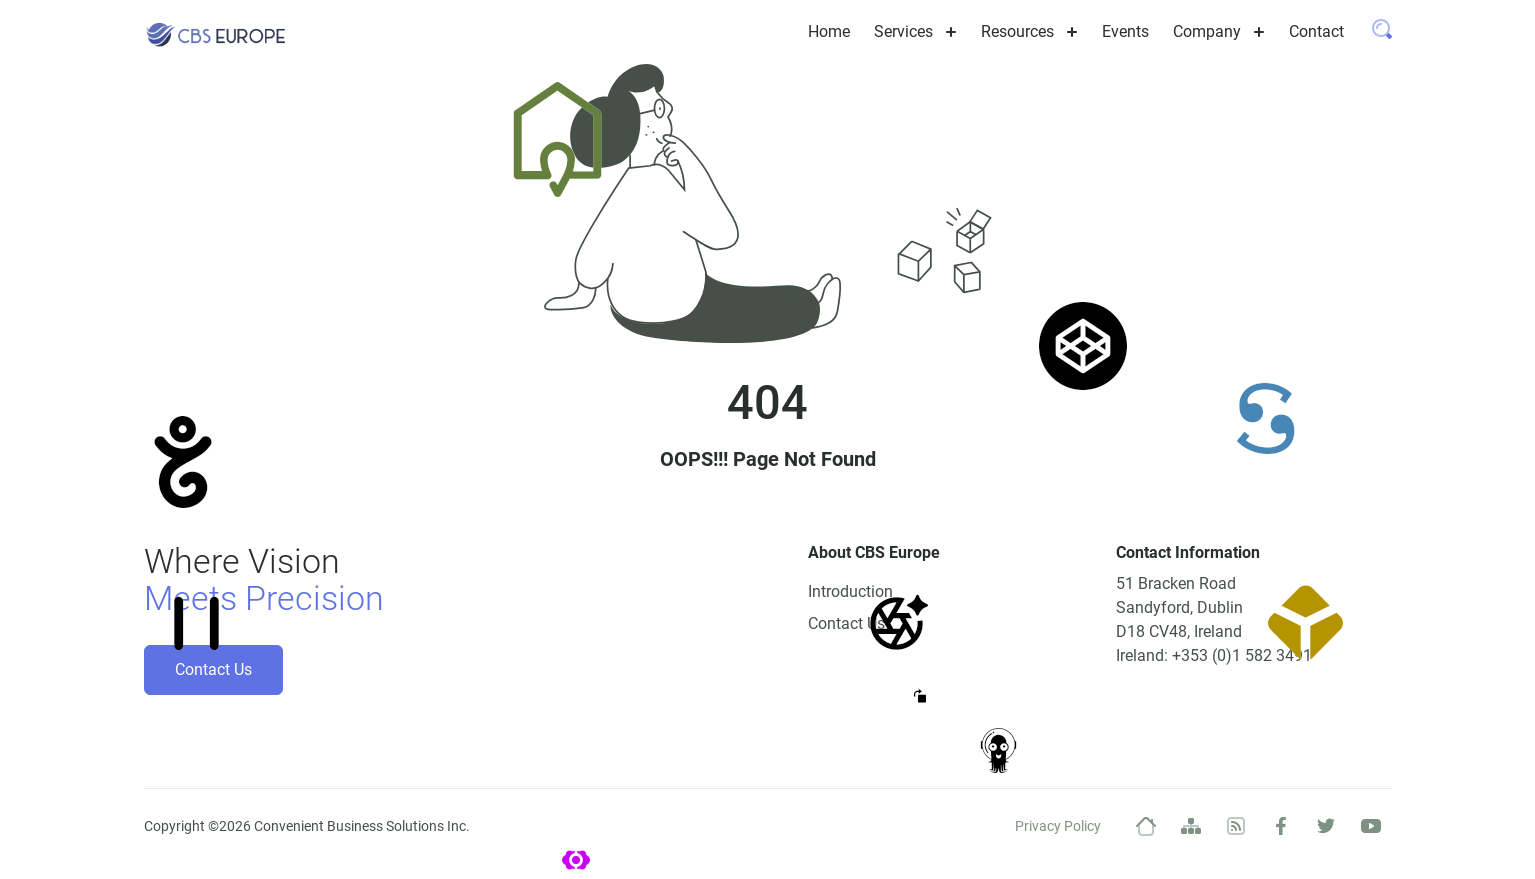 The width and height of the screenshot is (1535, 879). What do you see at coordinates (1305, 622) in the screenshot?
I see `blockchain.com logo` at bounding box center [1305, 622].